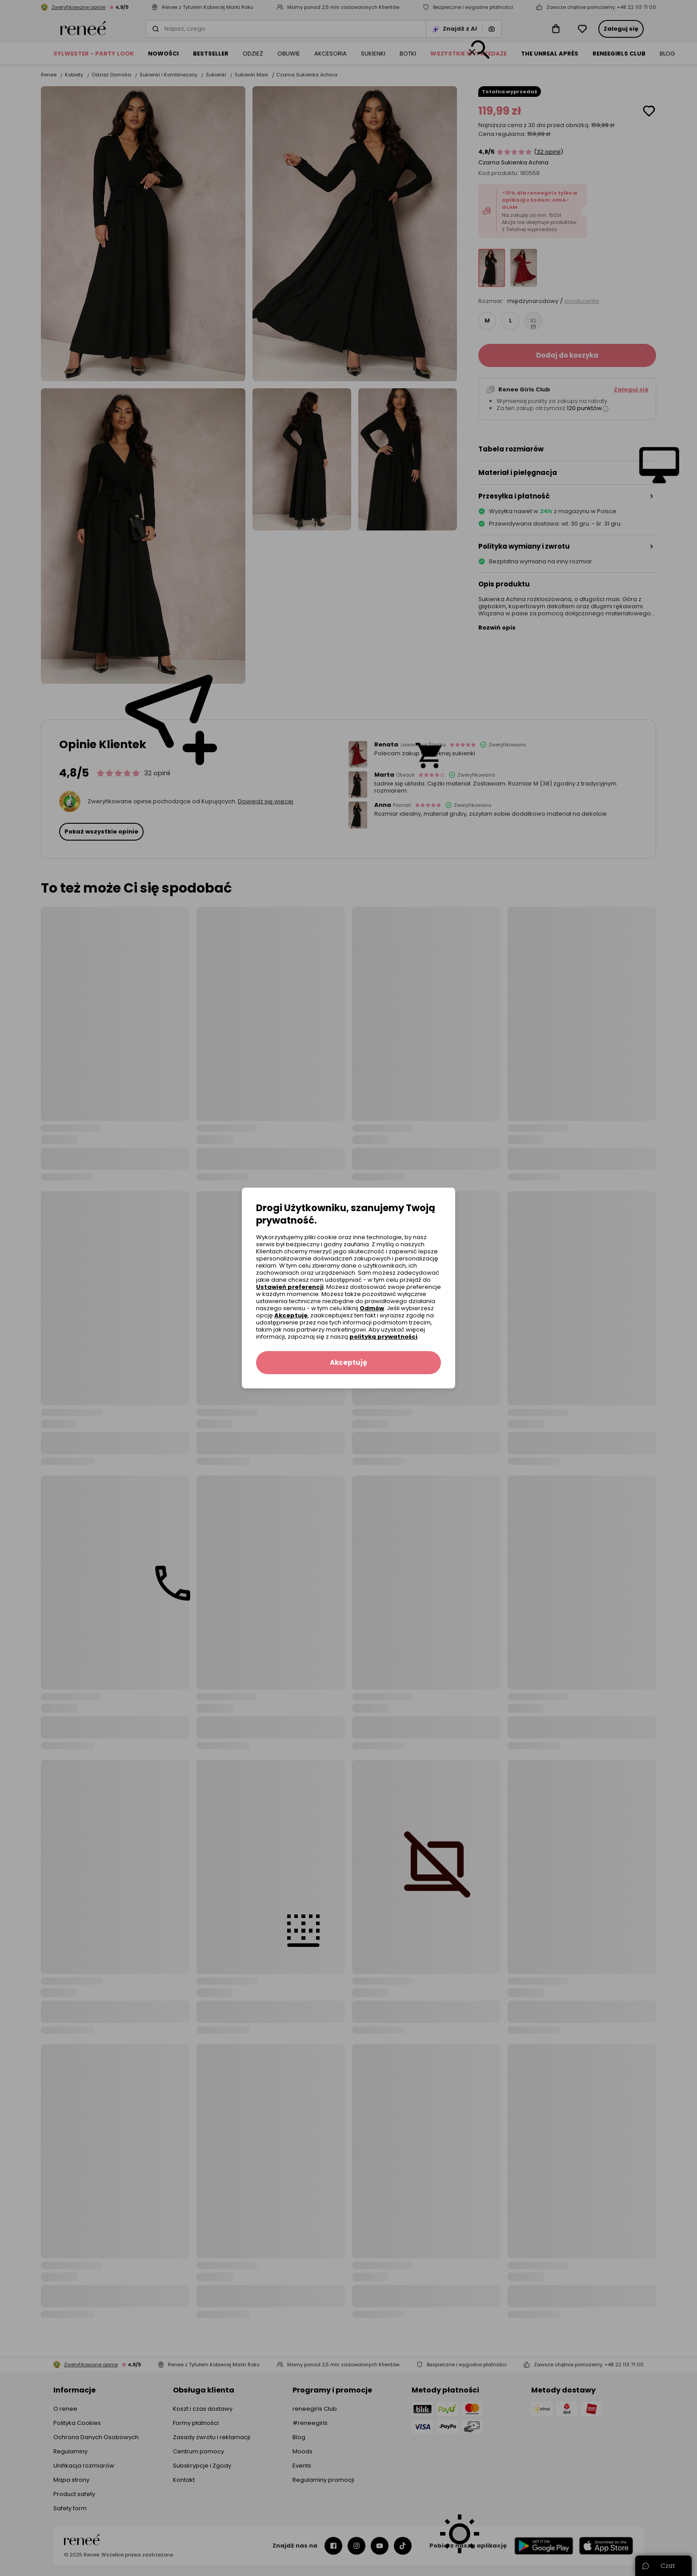 This screenshot has width=697, height=2576. What do you see at coordinates (481, 50) in the screenshot?
I see `search is disabled or unavailable` at bounding box center [481, 50].